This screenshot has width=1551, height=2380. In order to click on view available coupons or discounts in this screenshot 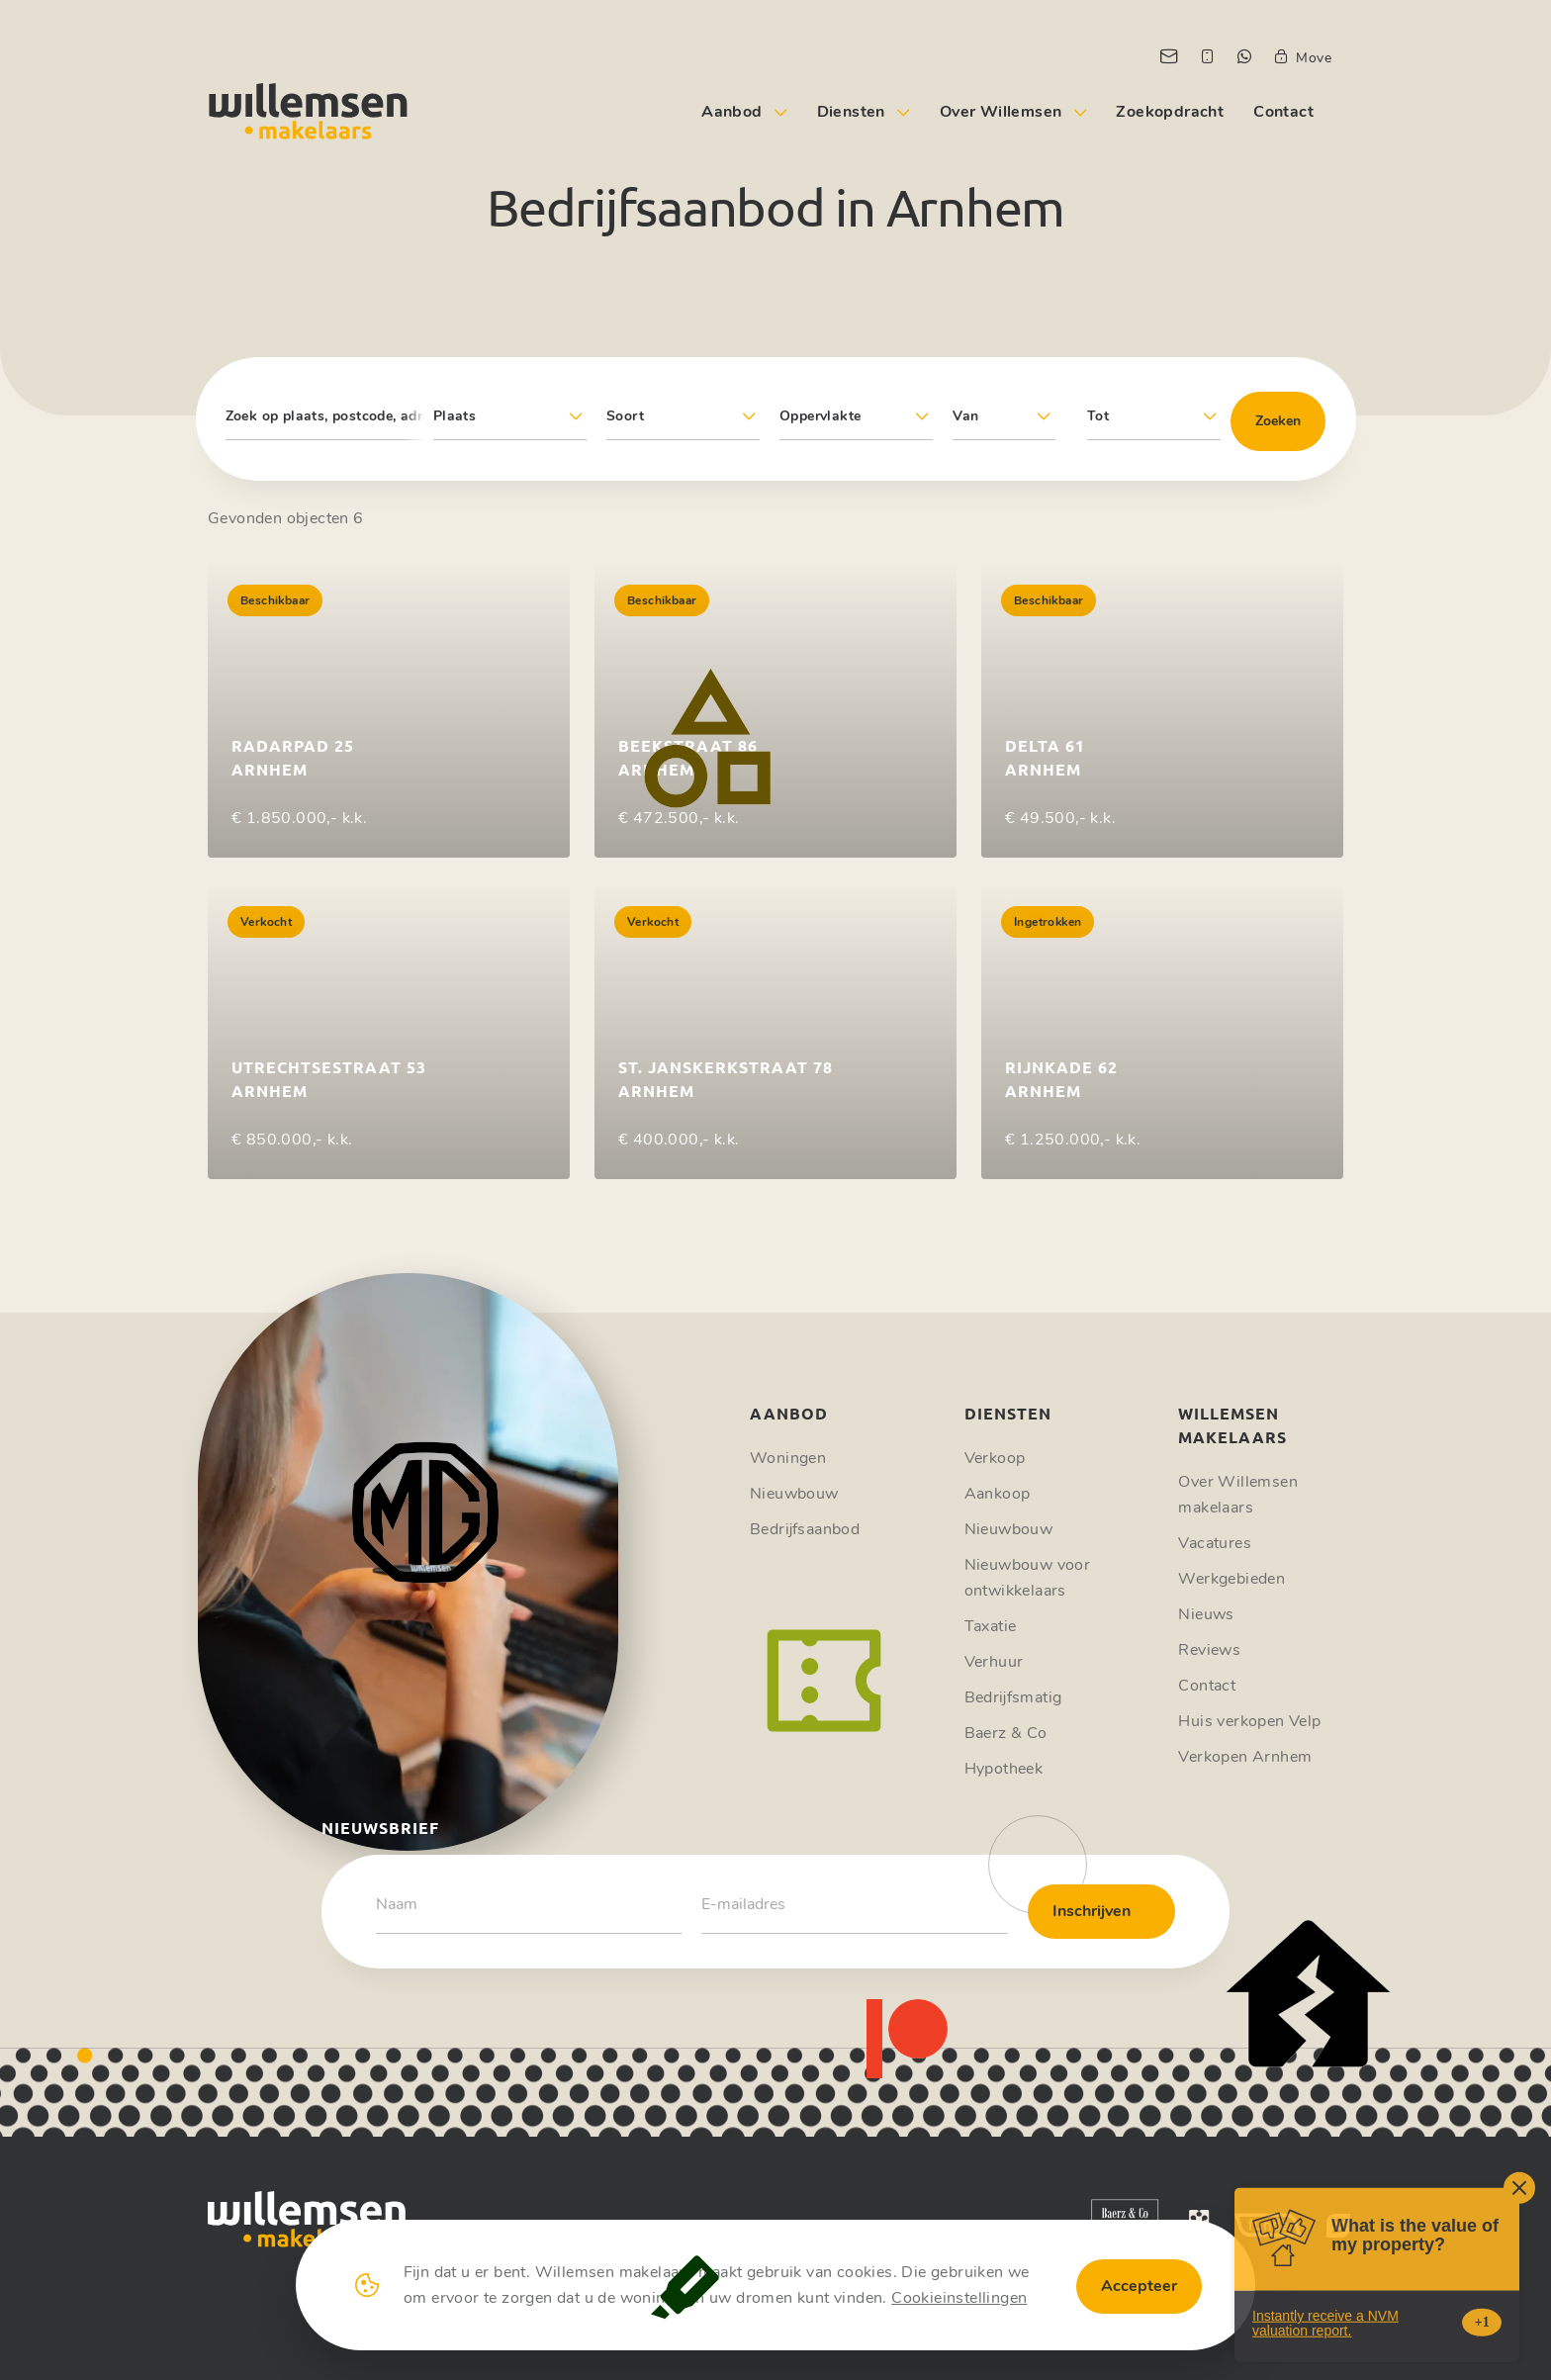, I will do `click(824, 1681)`.